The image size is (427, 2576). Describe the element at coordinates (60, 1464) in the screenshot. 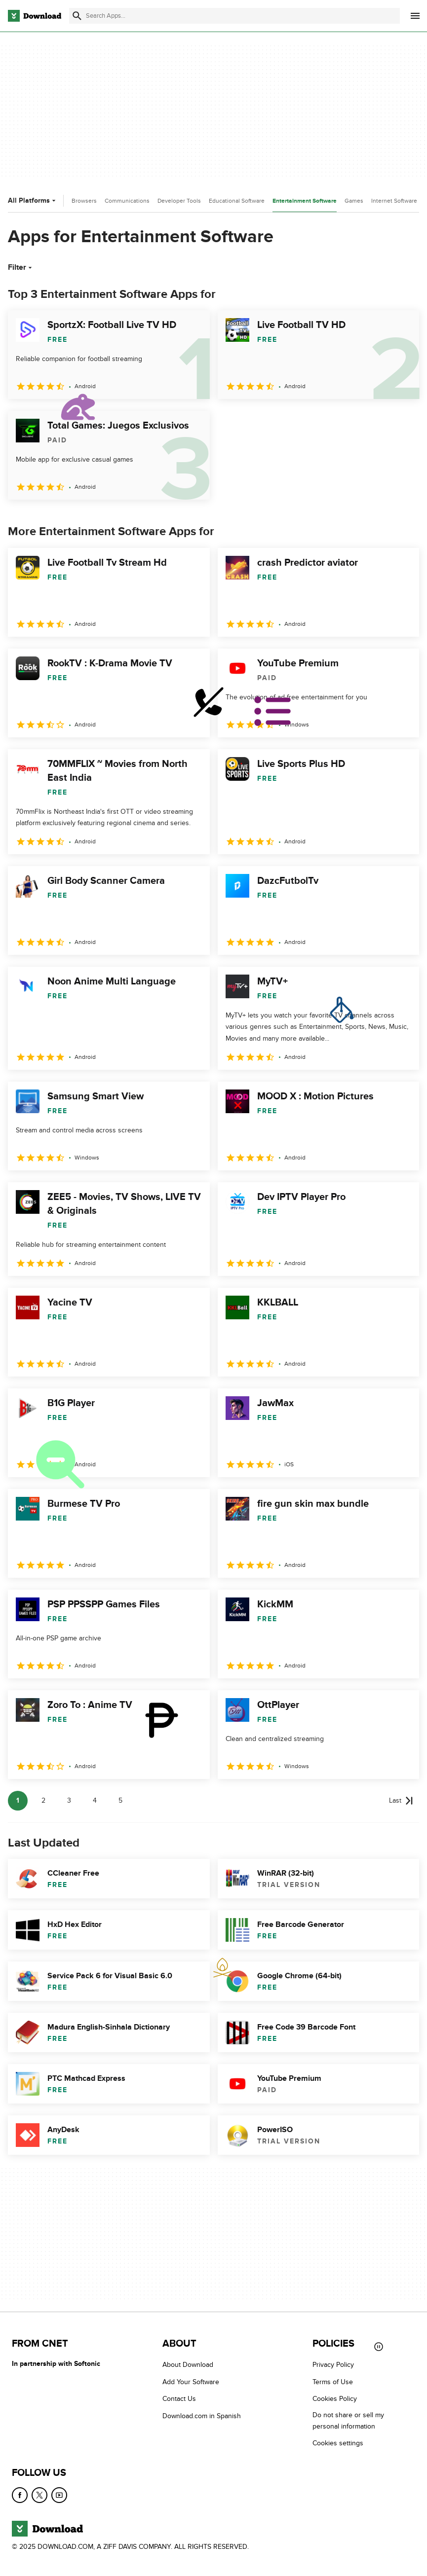

I see `zoom out` at that location.